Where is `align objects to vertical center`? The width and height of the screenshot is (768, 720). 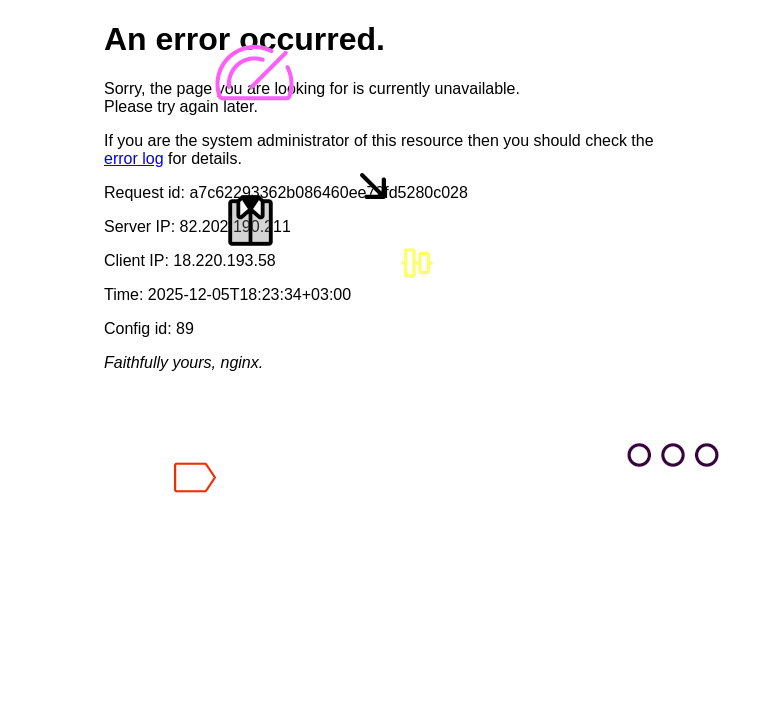 align objects to vertical center is located at coordinates (417, 263).